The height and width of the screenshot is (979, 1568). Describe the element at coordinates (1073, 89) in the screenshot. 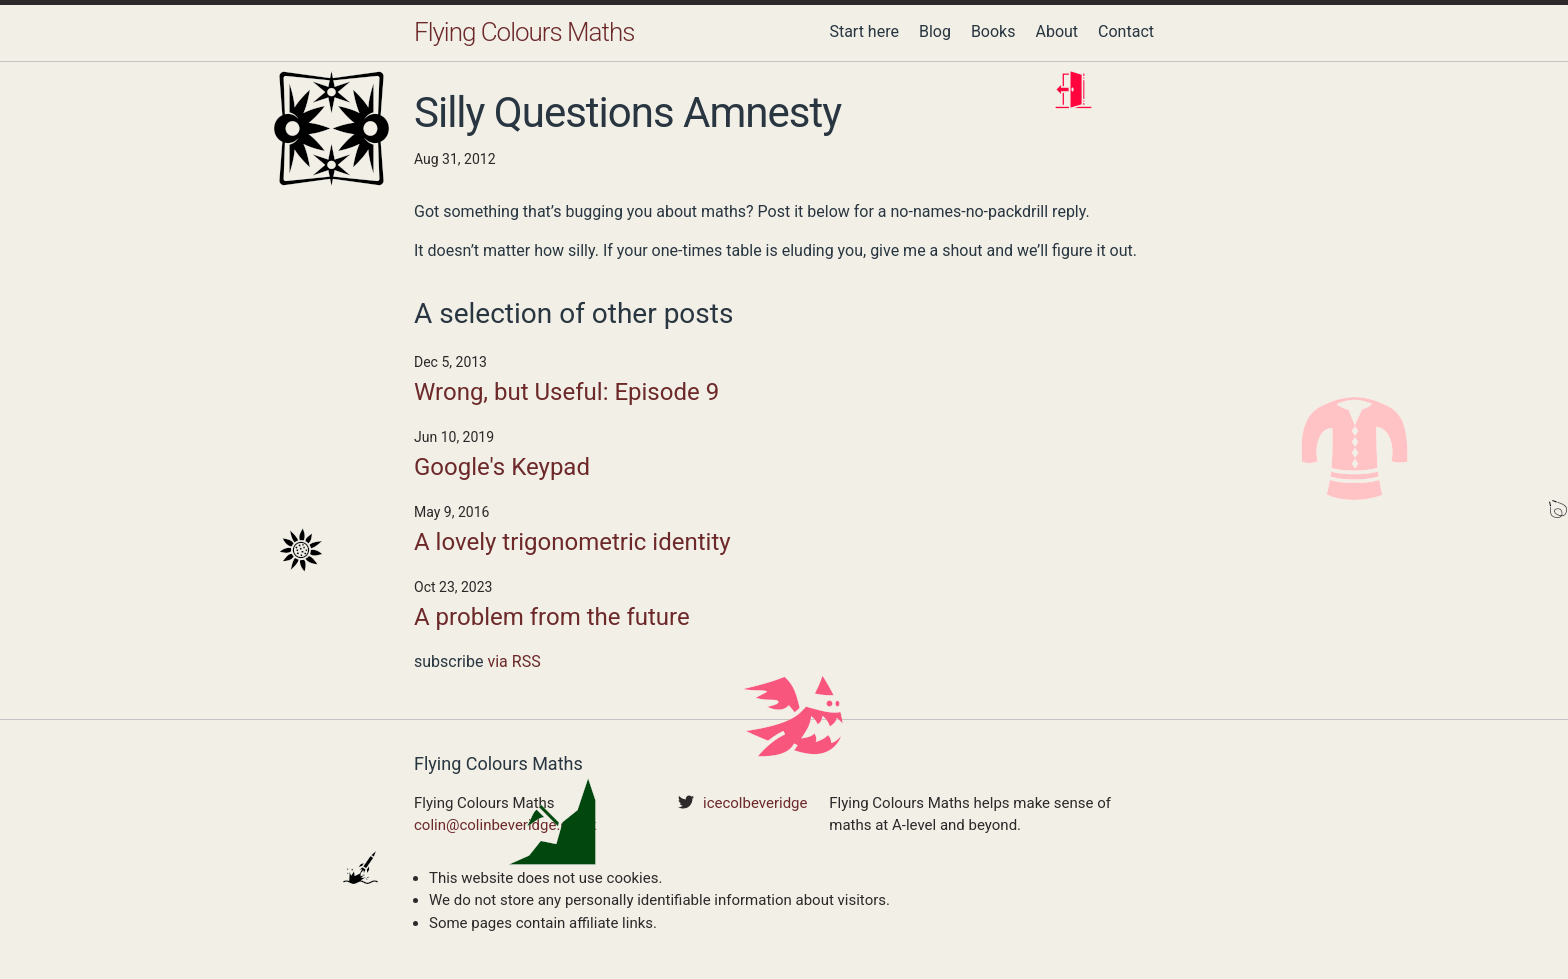

I see `enter a room or building` at that location.